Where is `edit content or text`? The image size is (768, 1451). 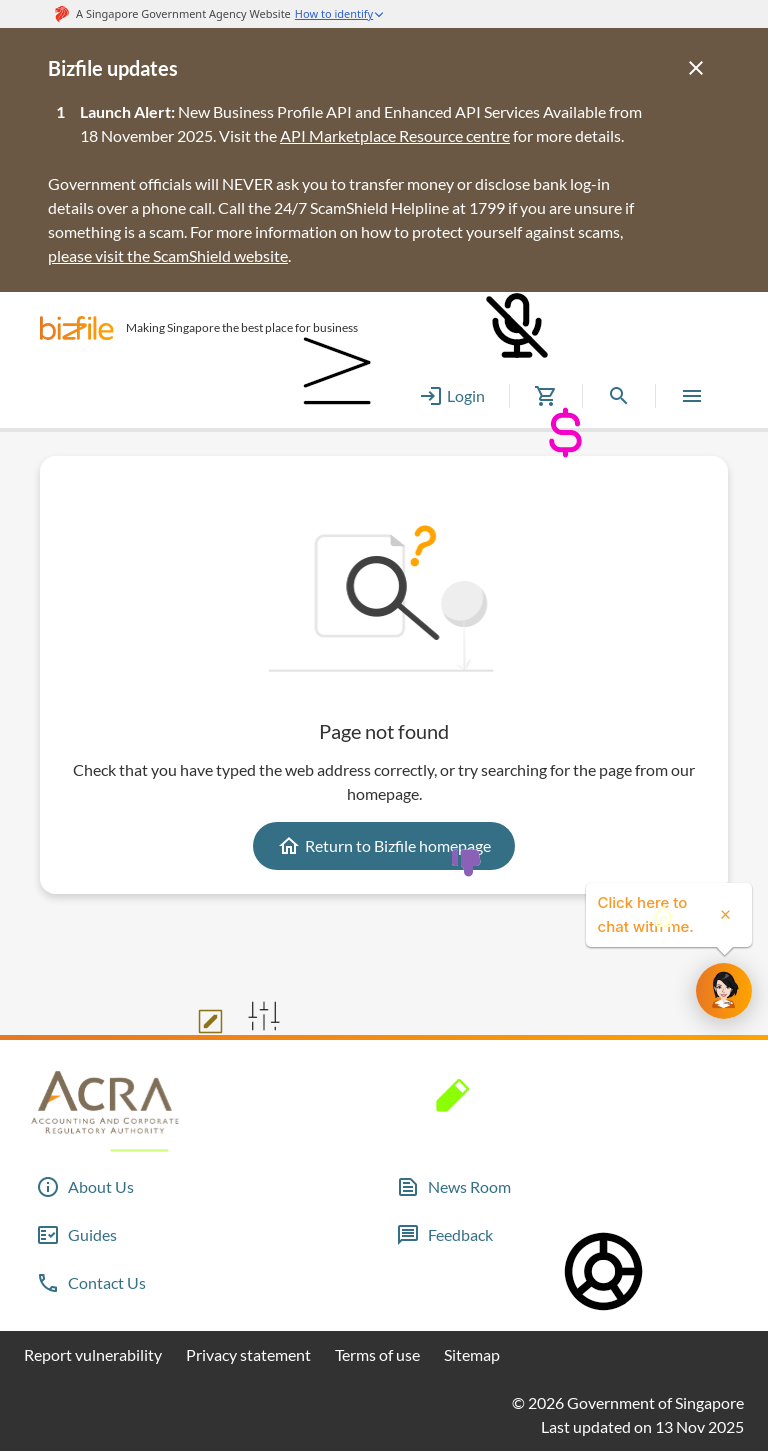
edit content or text is located at coordinates (452, 1096).